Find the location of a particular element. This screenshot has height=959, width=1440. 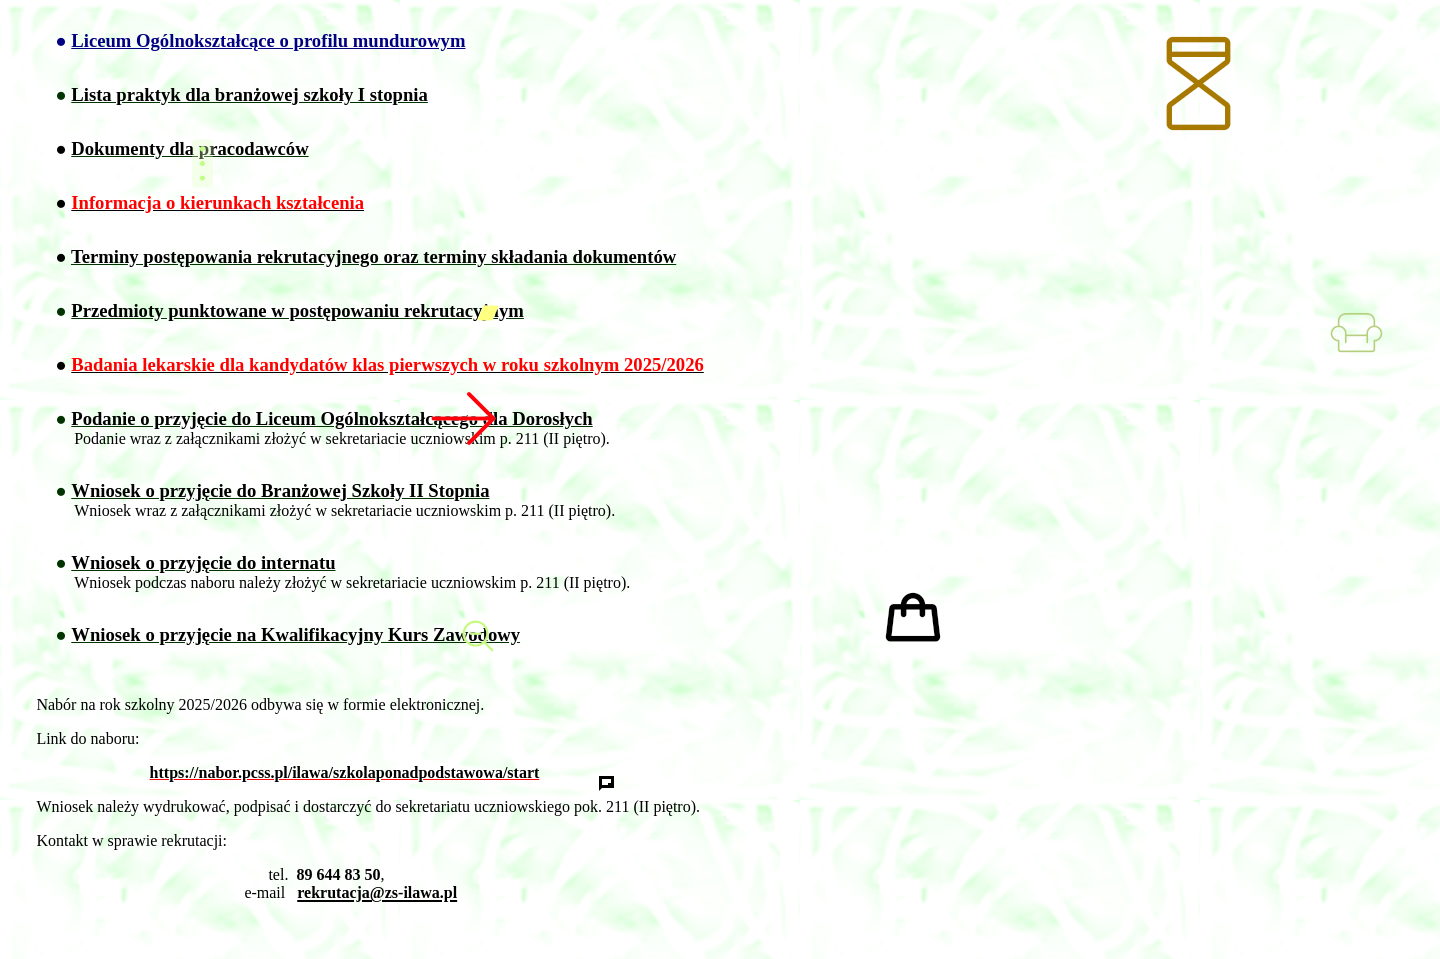

indicates a timer or countdown in progress is located at coordinates (1198, 83).